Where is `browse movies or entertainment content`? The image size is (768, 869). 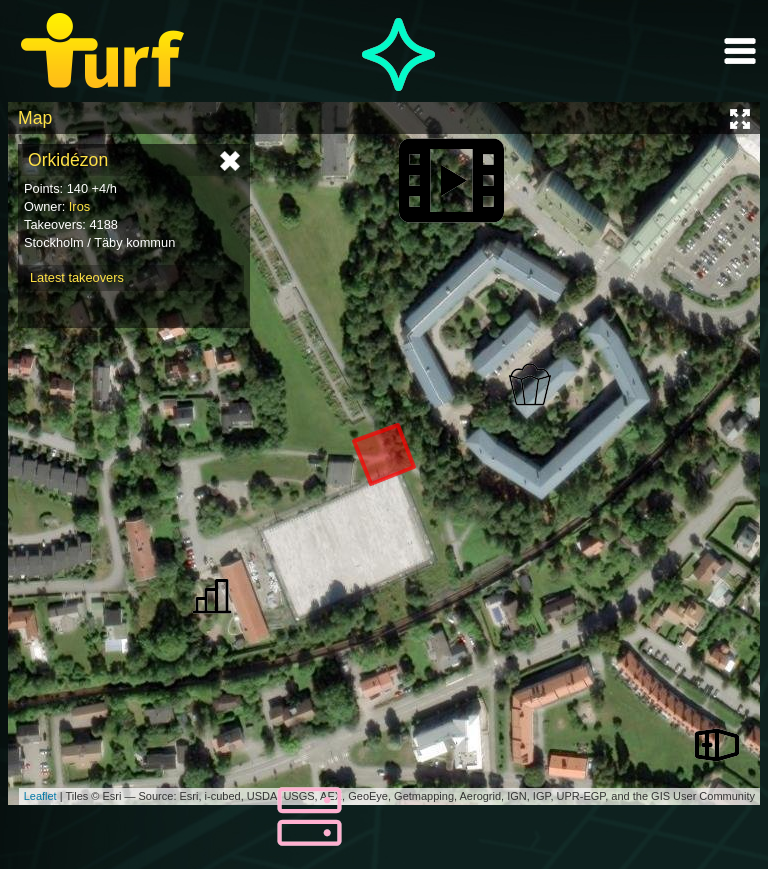
browse movies or entertainment content is located at coordinates (530, 386).